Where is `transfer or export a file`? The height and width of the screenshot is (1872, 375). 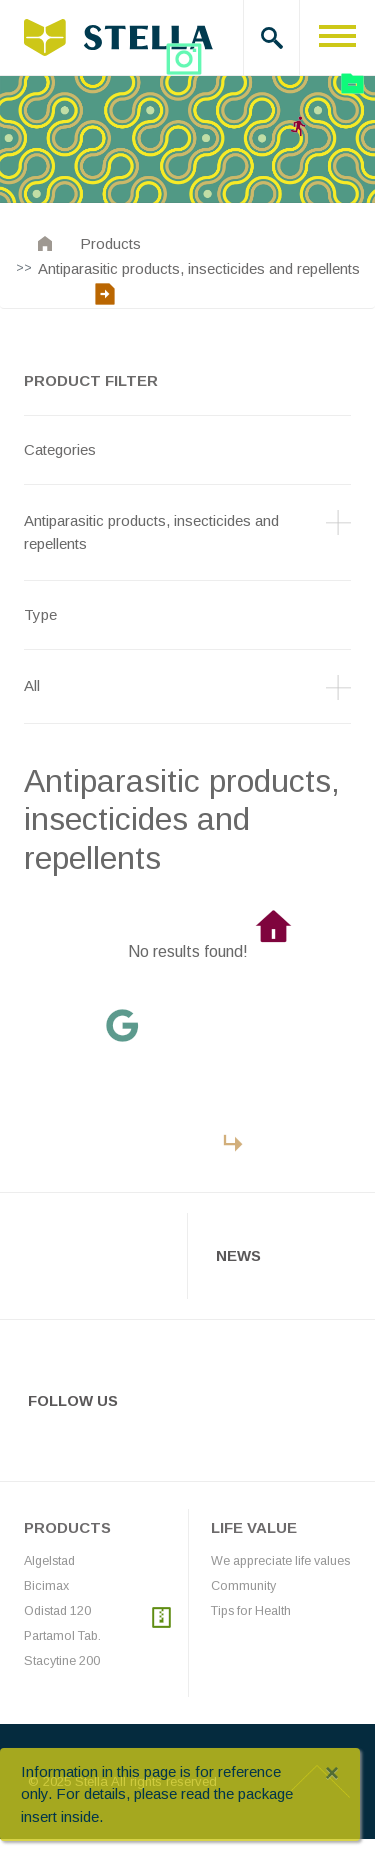
transfer or export a file is located at coordinates (105, 294).